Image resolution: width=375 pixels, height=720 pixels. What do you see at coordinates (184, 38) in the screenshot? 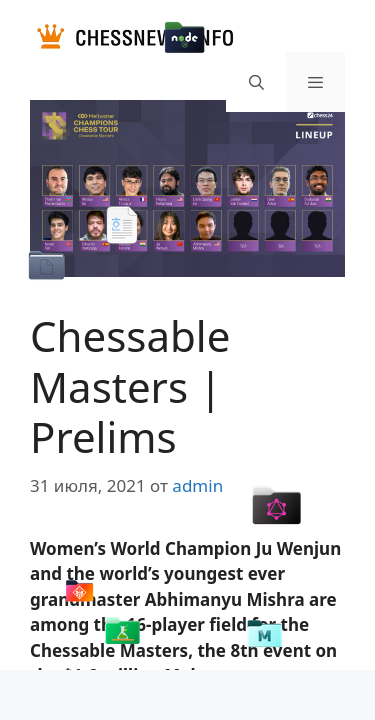
I see `open folder containing node.js project files` at bounding box center [184, 38].